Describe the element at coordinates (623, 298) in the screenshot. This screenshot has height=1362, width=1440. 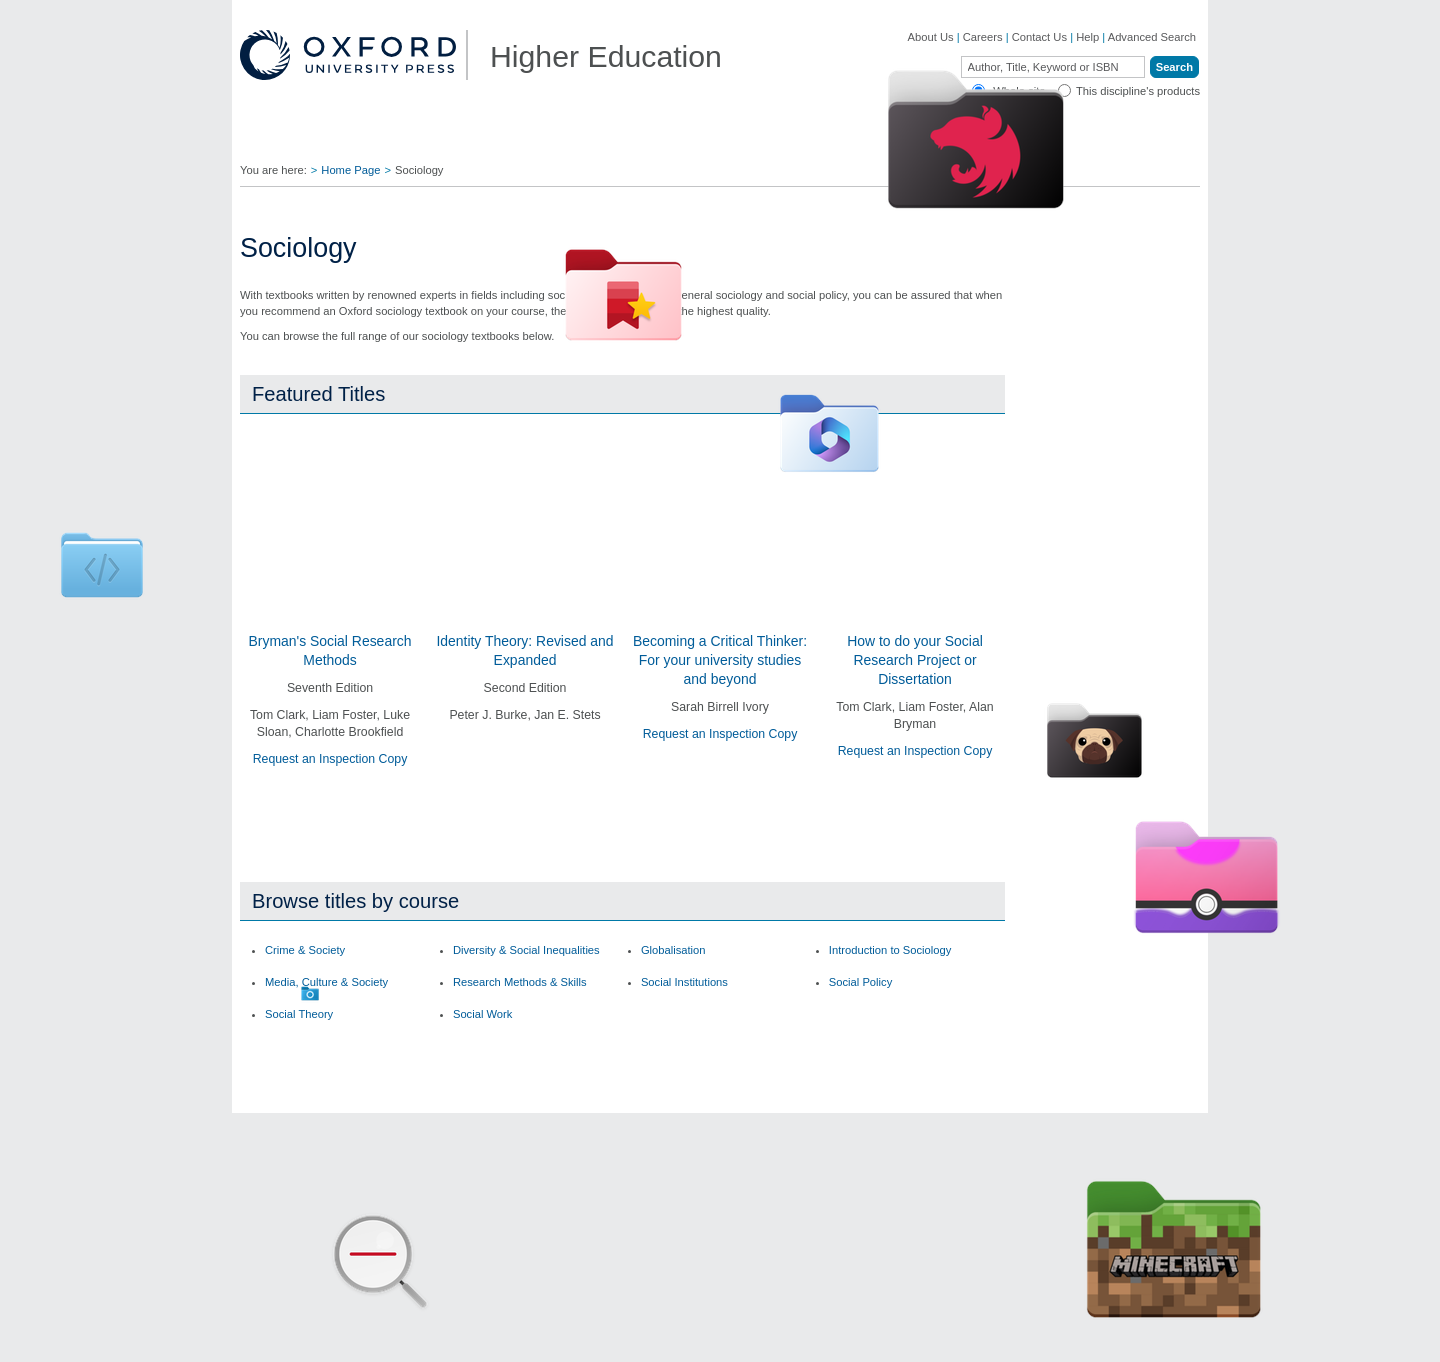
I see `open your bookmarked files folder` at that location.